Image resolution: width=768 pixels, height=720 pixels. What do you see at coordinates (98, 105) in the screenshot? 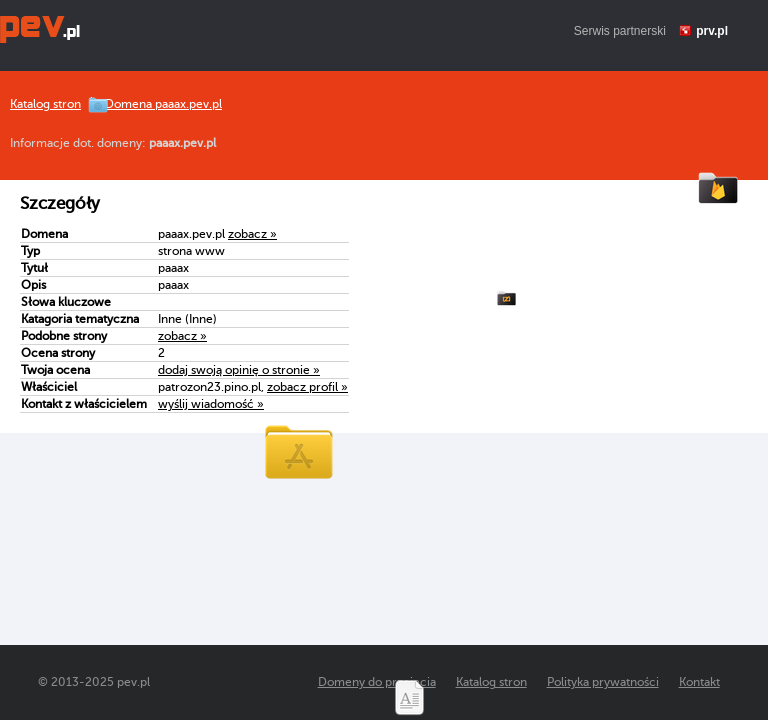
I see `folder containing HTML or web-related files` at bounding box center [98, 105].